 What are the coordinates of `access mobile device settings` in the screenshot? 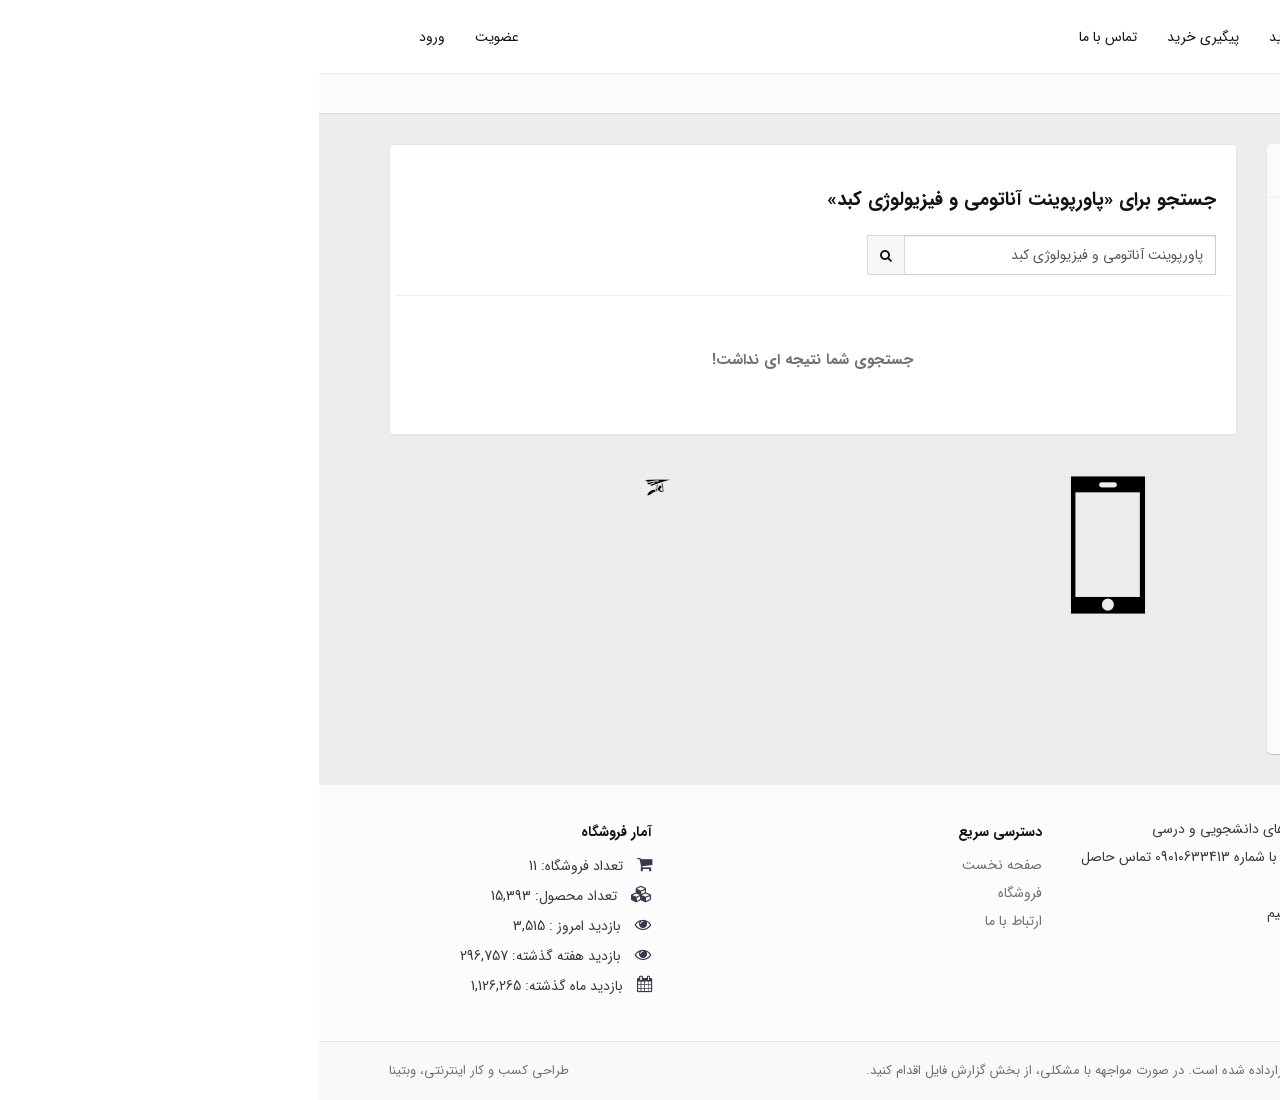 It's located at (1108, 545).